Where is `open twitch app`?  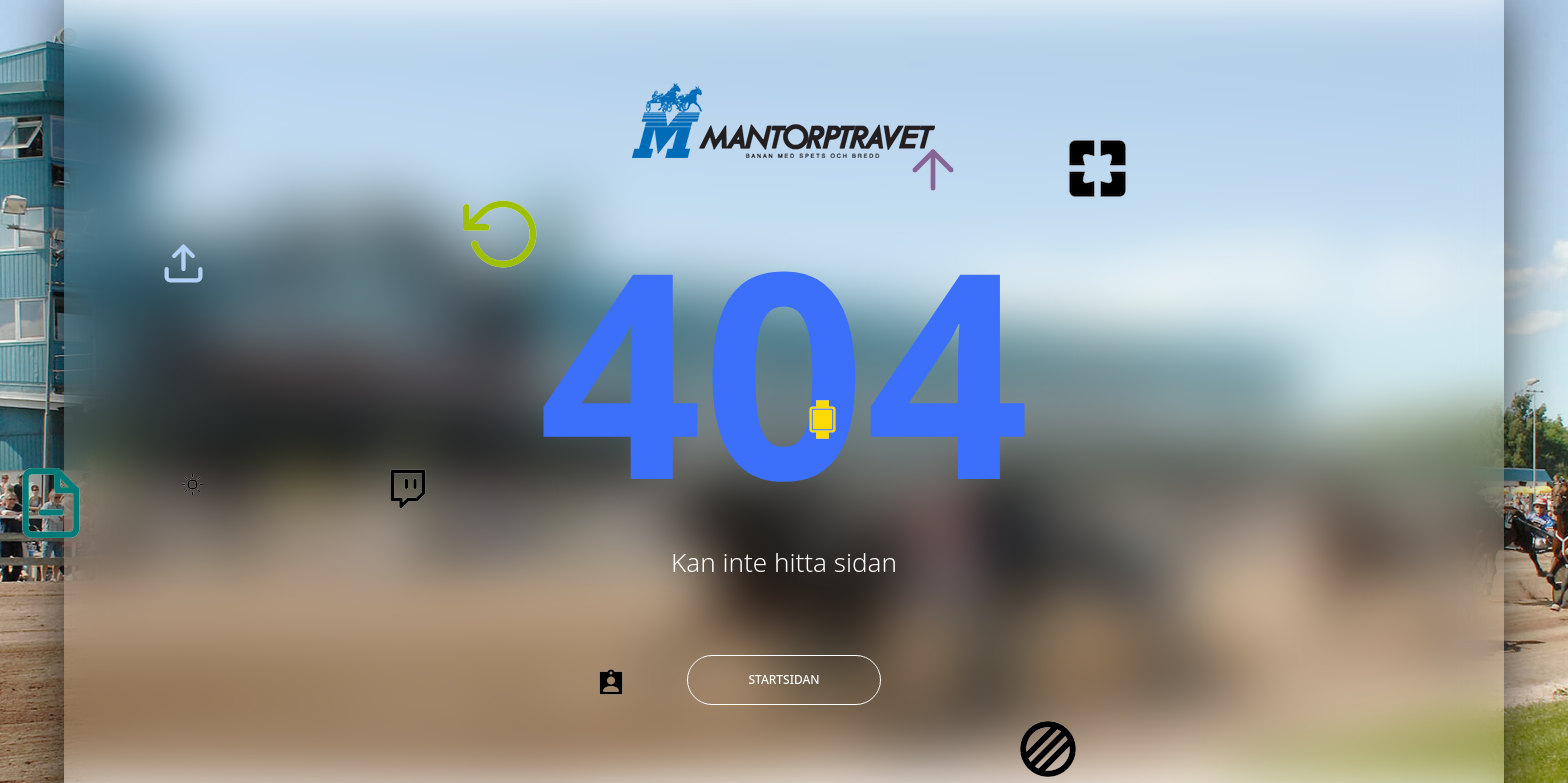
open twitch app is located at coordinates (408, 489).